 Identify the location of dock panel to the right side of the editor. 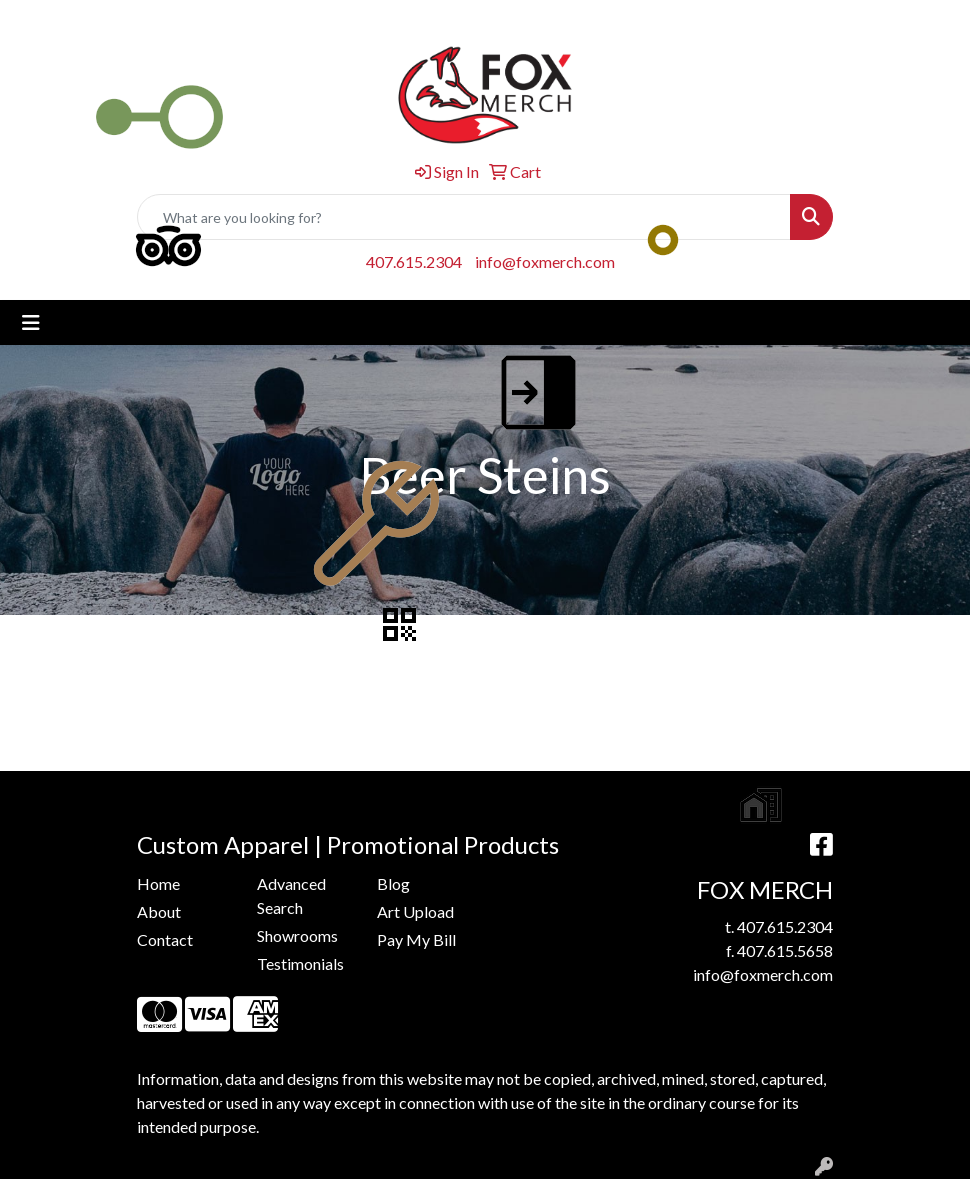
(538, 392).